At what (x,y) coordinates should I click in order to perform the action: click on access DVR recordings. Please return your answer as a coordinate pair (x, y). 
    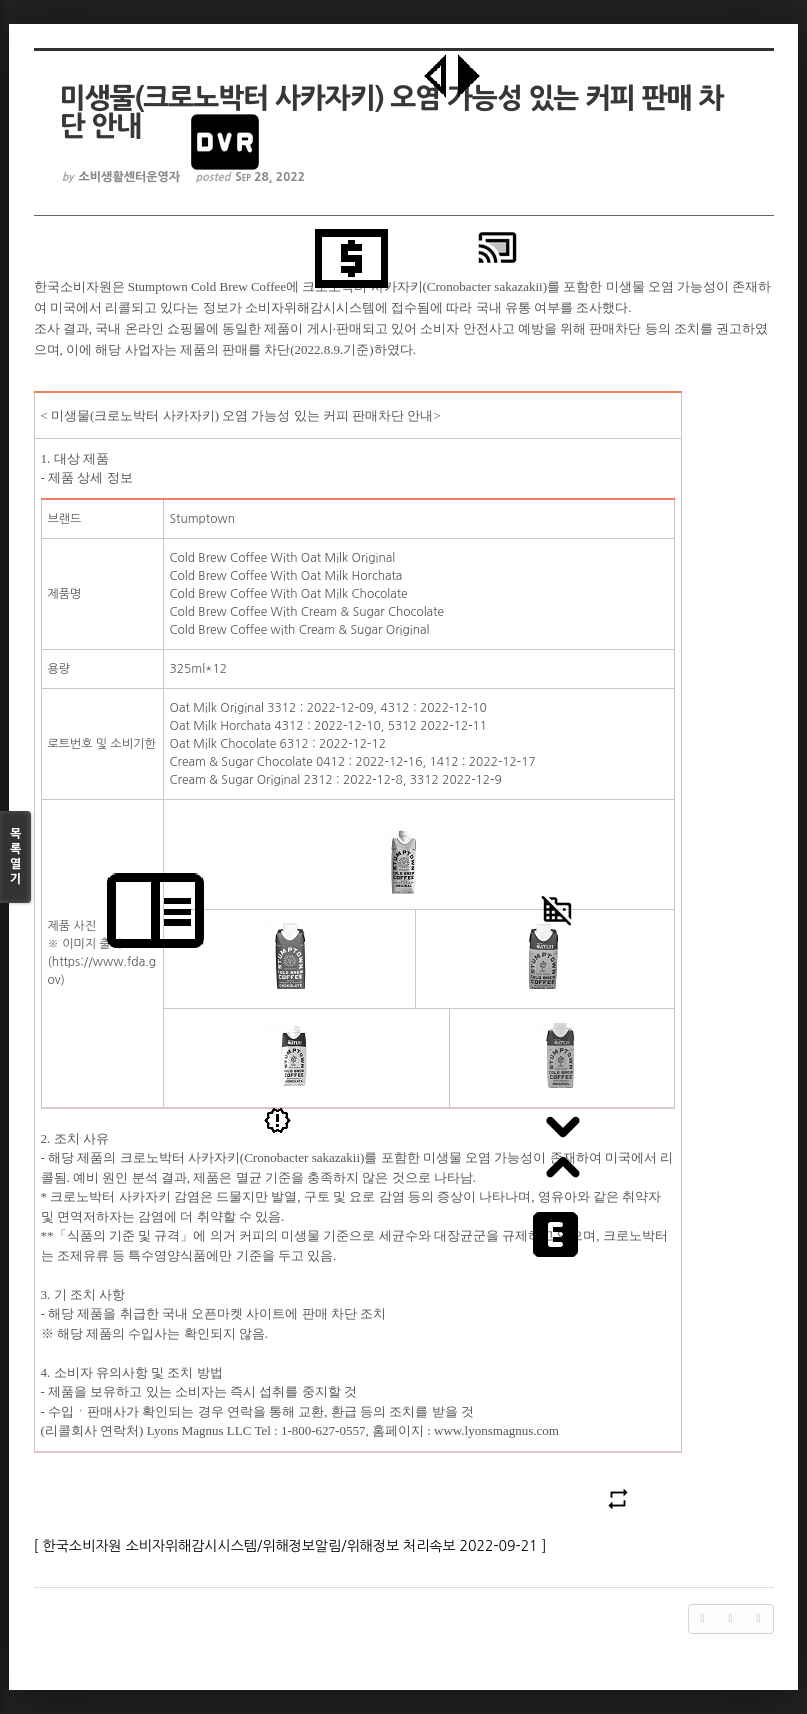
    Looking at the image, I should click on (225, 142).